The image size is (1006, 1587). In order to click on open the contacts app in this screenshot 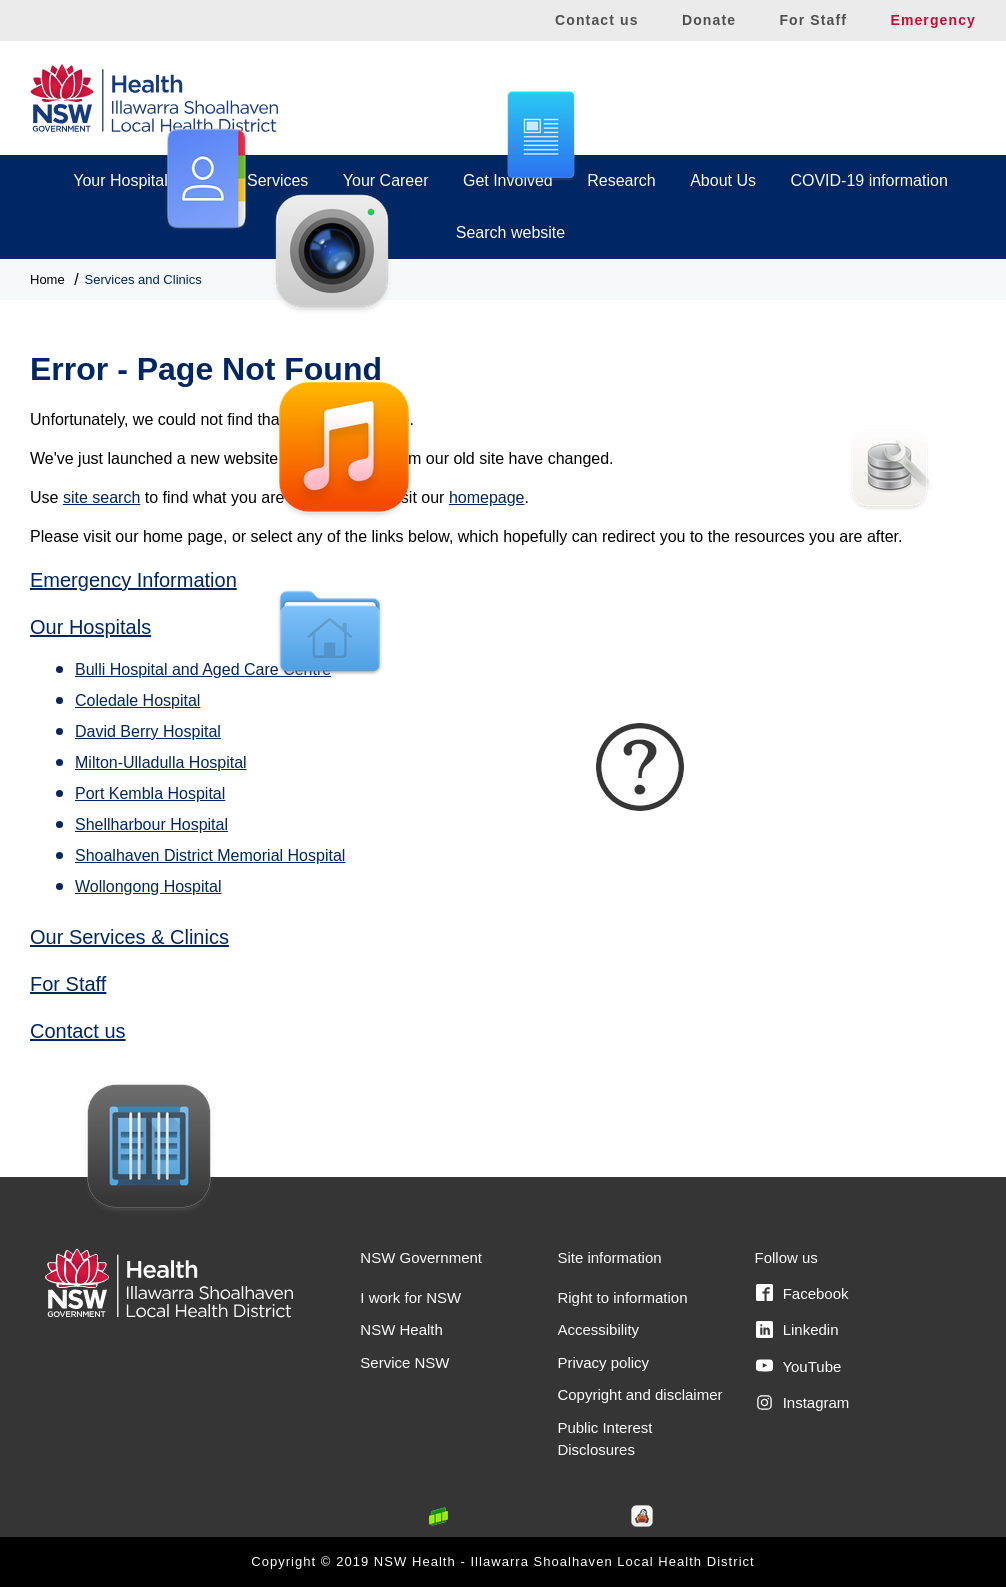, I will do `click(206, 178)`.